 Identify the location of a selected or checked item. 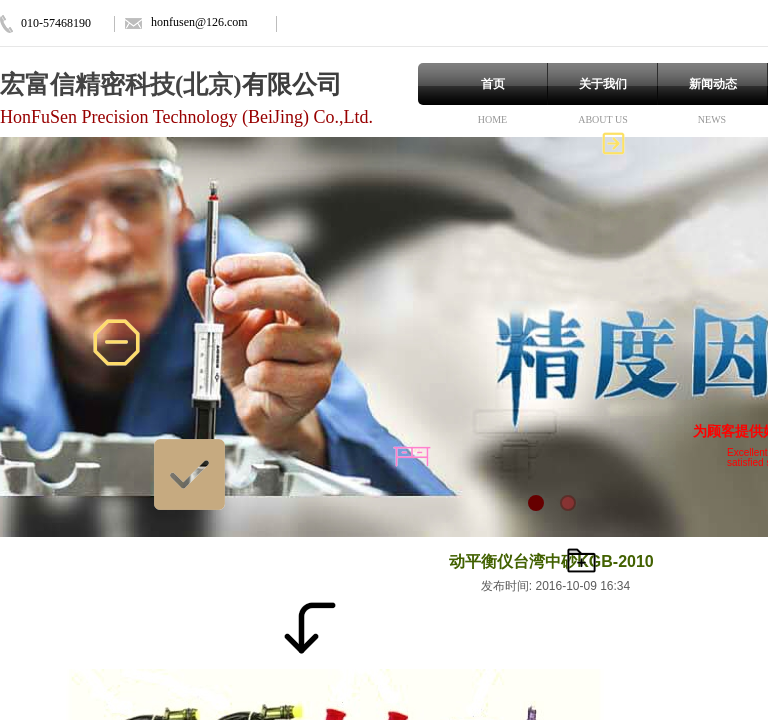
(189, 474).